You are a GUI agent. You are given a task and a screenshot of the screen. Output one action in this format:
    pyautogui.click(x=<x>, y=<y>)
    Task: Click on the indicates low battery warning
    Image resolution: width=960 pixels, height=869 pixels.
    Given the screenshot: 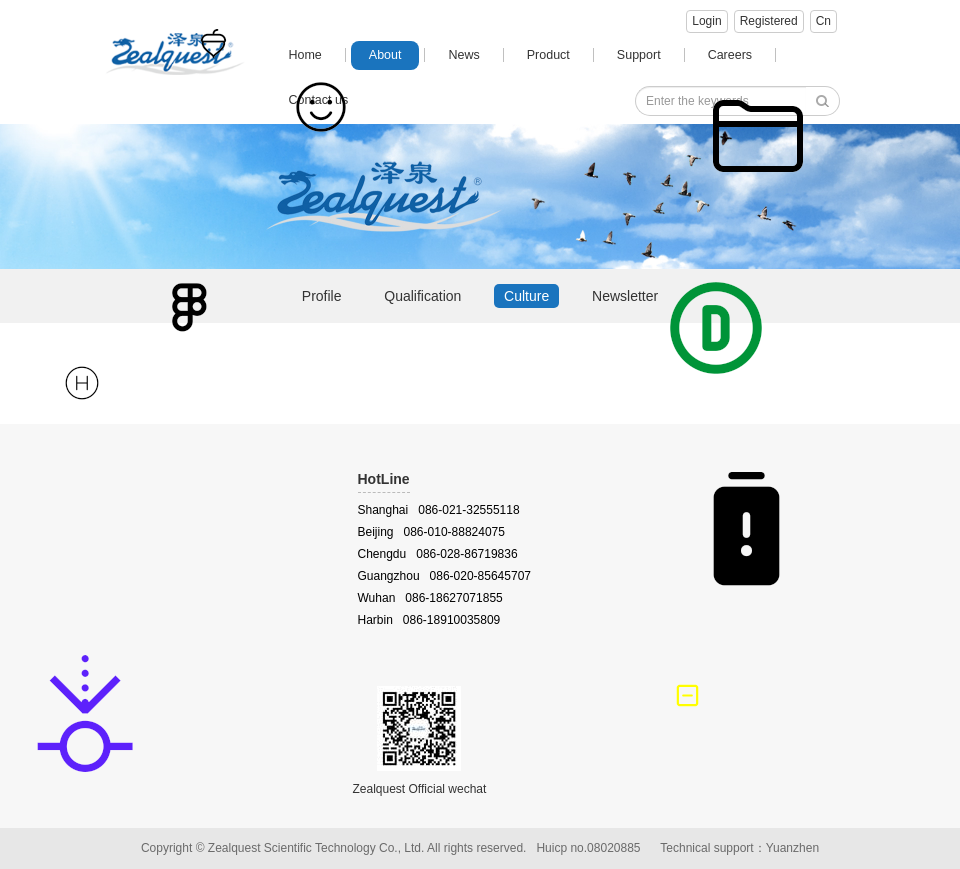 What is the action you would take?
    pyautogui.click(x=746, y=530)
    